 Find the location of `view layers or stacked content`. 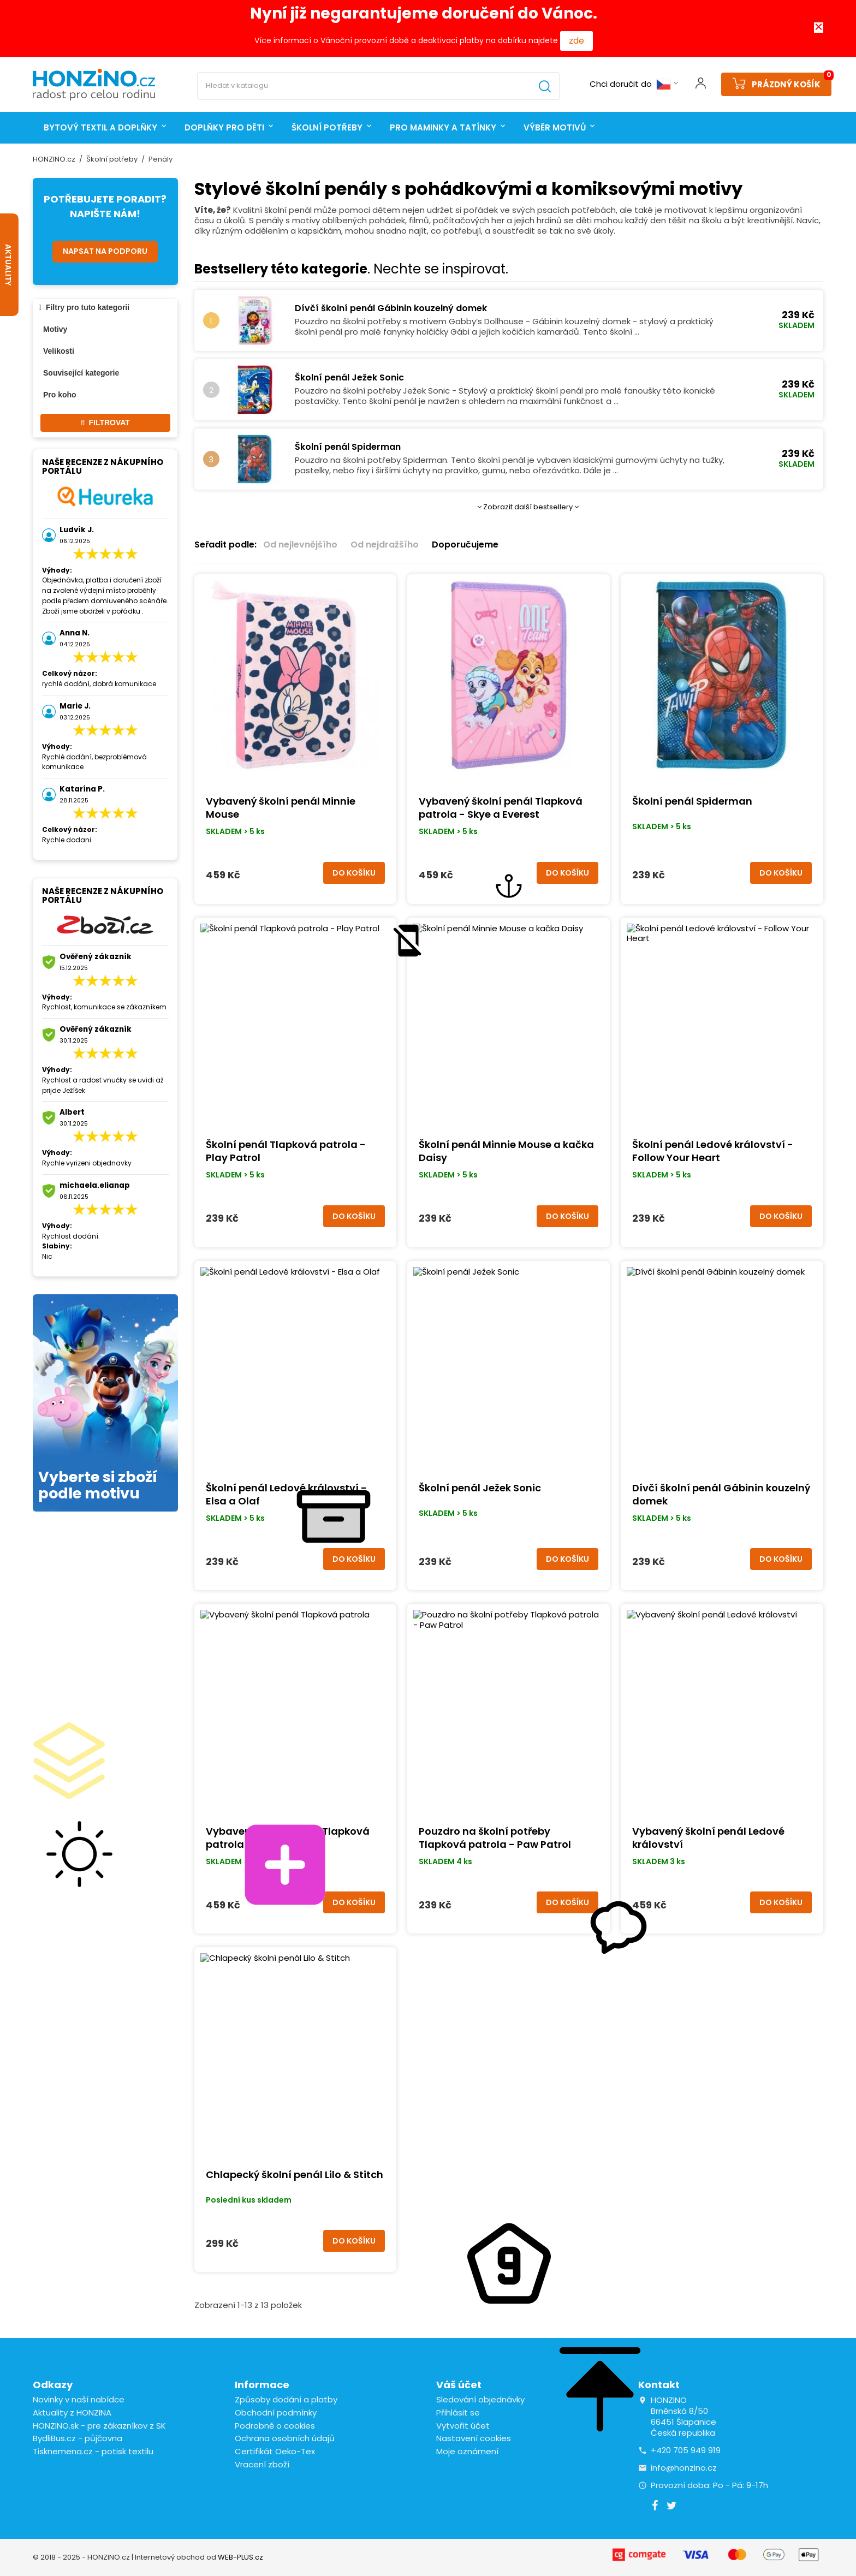

view layers or stacked content is located at coordinates (69, 1760).